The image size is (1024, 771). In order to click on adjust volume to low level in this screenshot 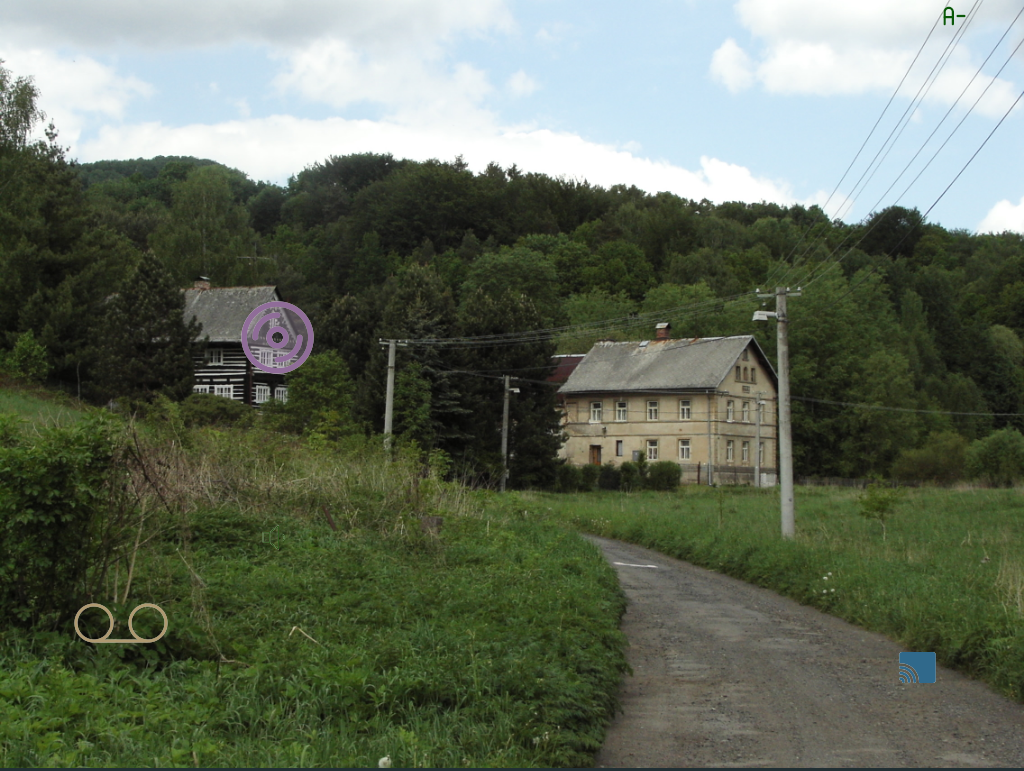, I will do `click(275, 537)`.